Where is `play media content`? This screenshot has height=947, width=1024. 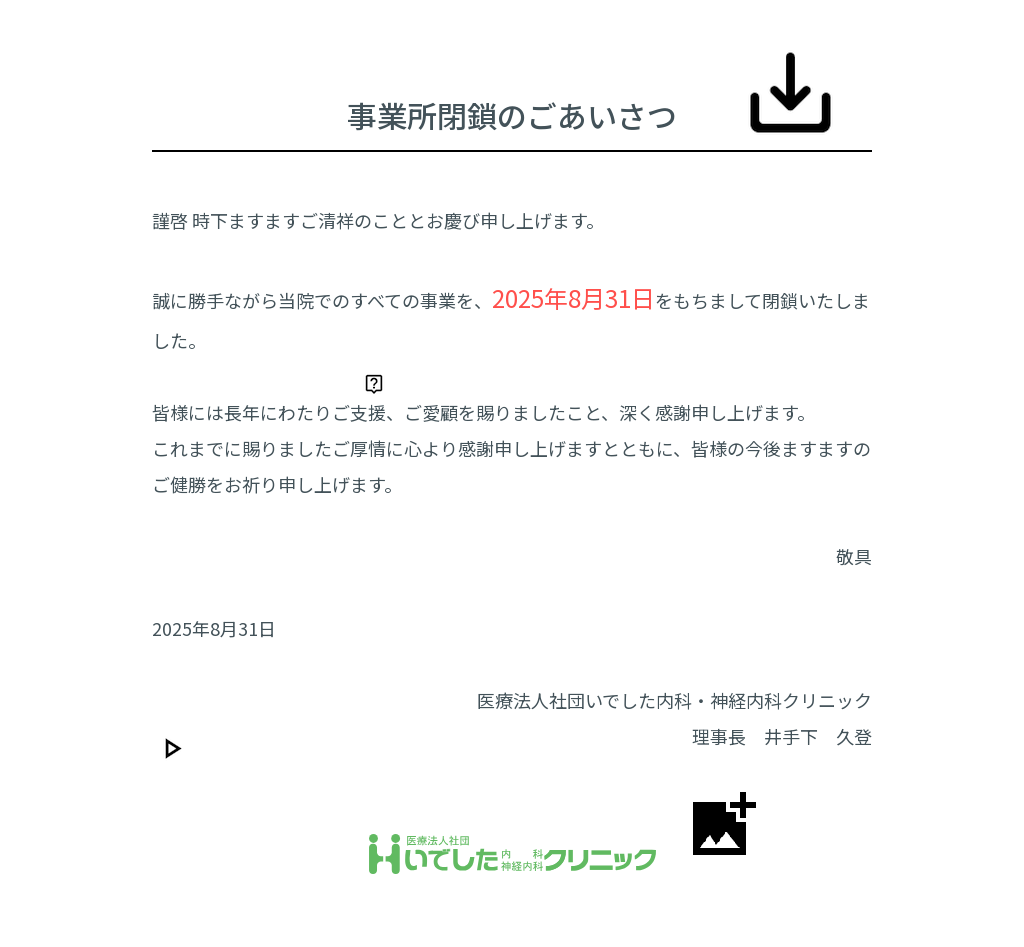
play media content is located at coordinates (171, 748).